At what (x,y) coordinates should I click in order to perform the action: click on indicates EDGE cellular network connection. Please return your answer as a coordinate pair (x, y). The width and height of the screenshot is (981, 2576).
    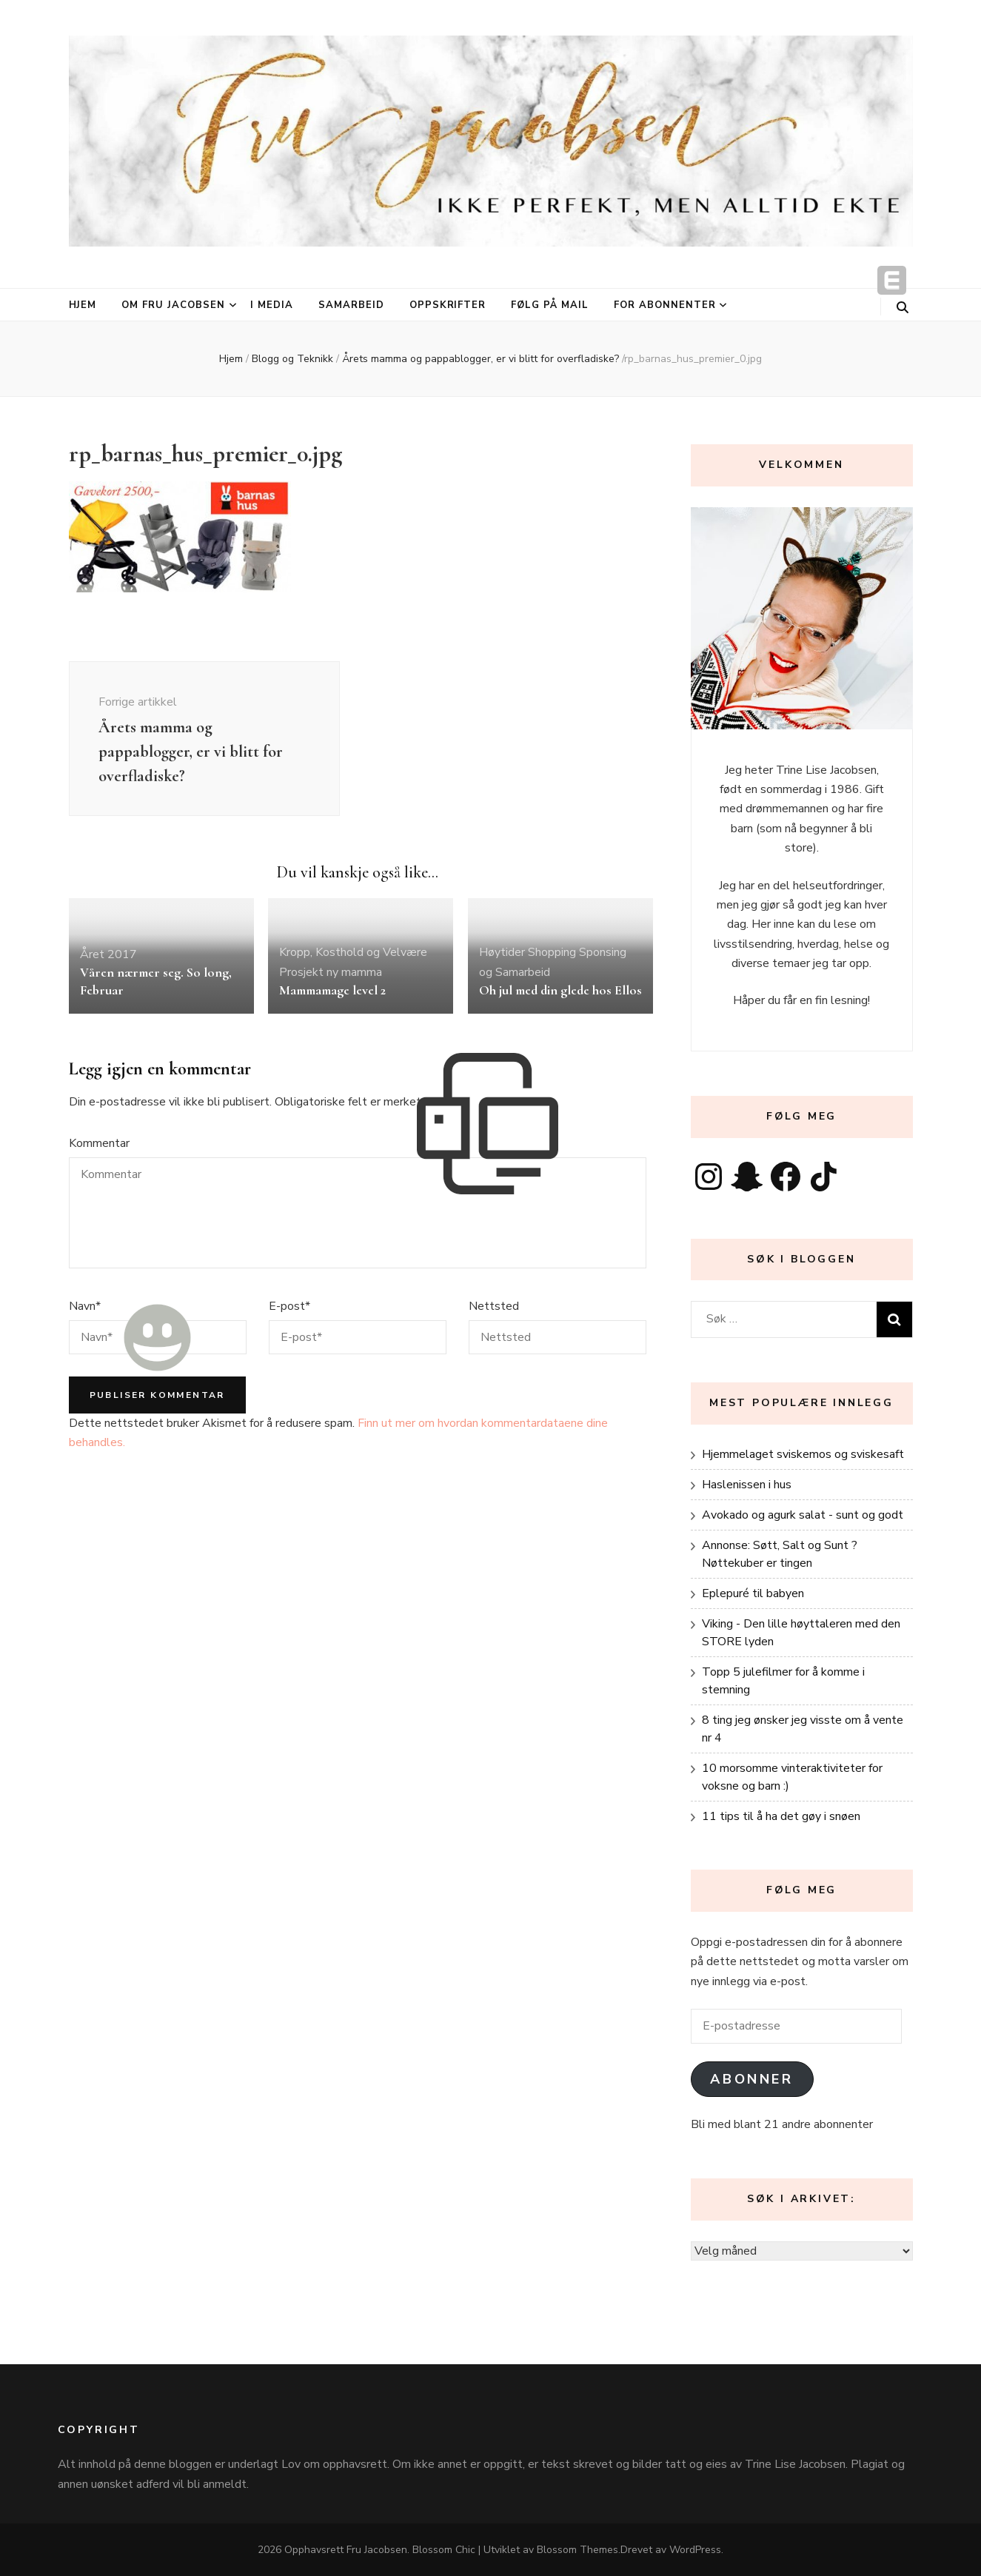
    Looking at the image, I should click on (891, 280).